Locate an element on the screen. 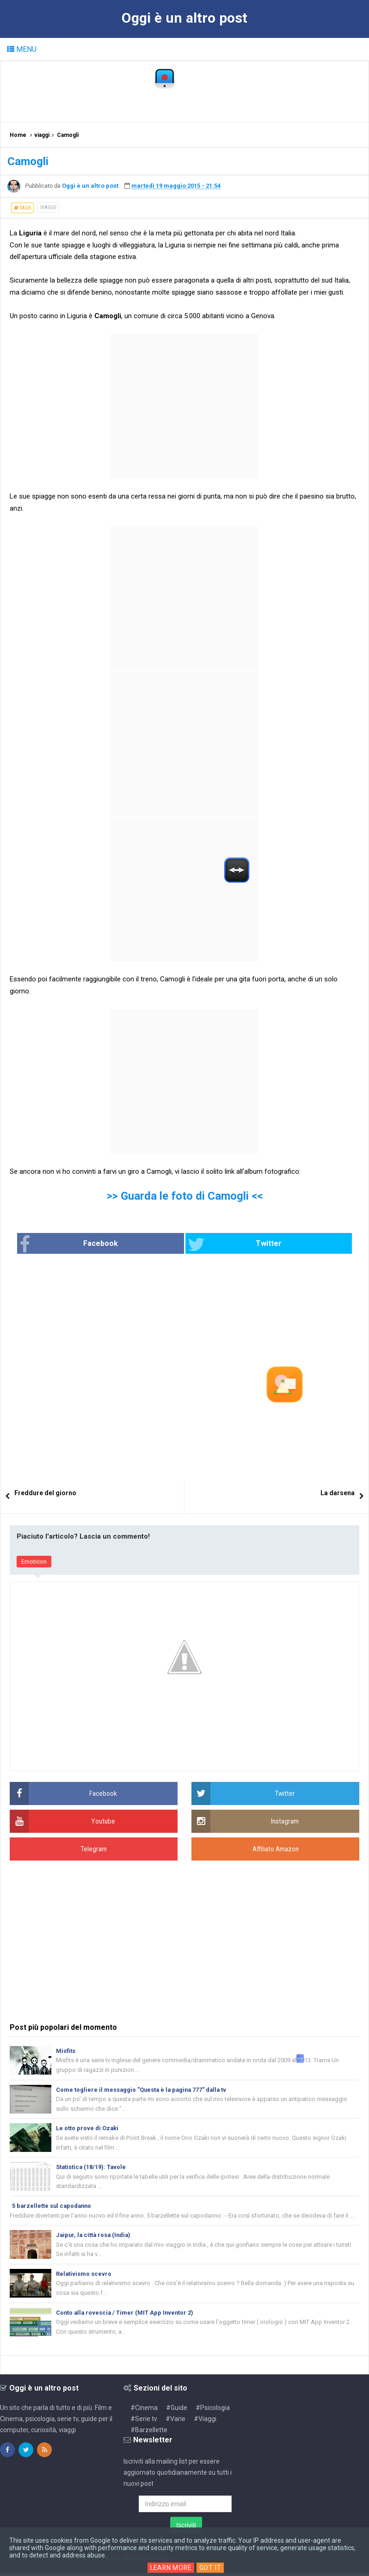 Image resolution: width=369 pixels, height=2576 pixels. launch xwayland video bridge for screen sharing is located at coordinates (165, 78).